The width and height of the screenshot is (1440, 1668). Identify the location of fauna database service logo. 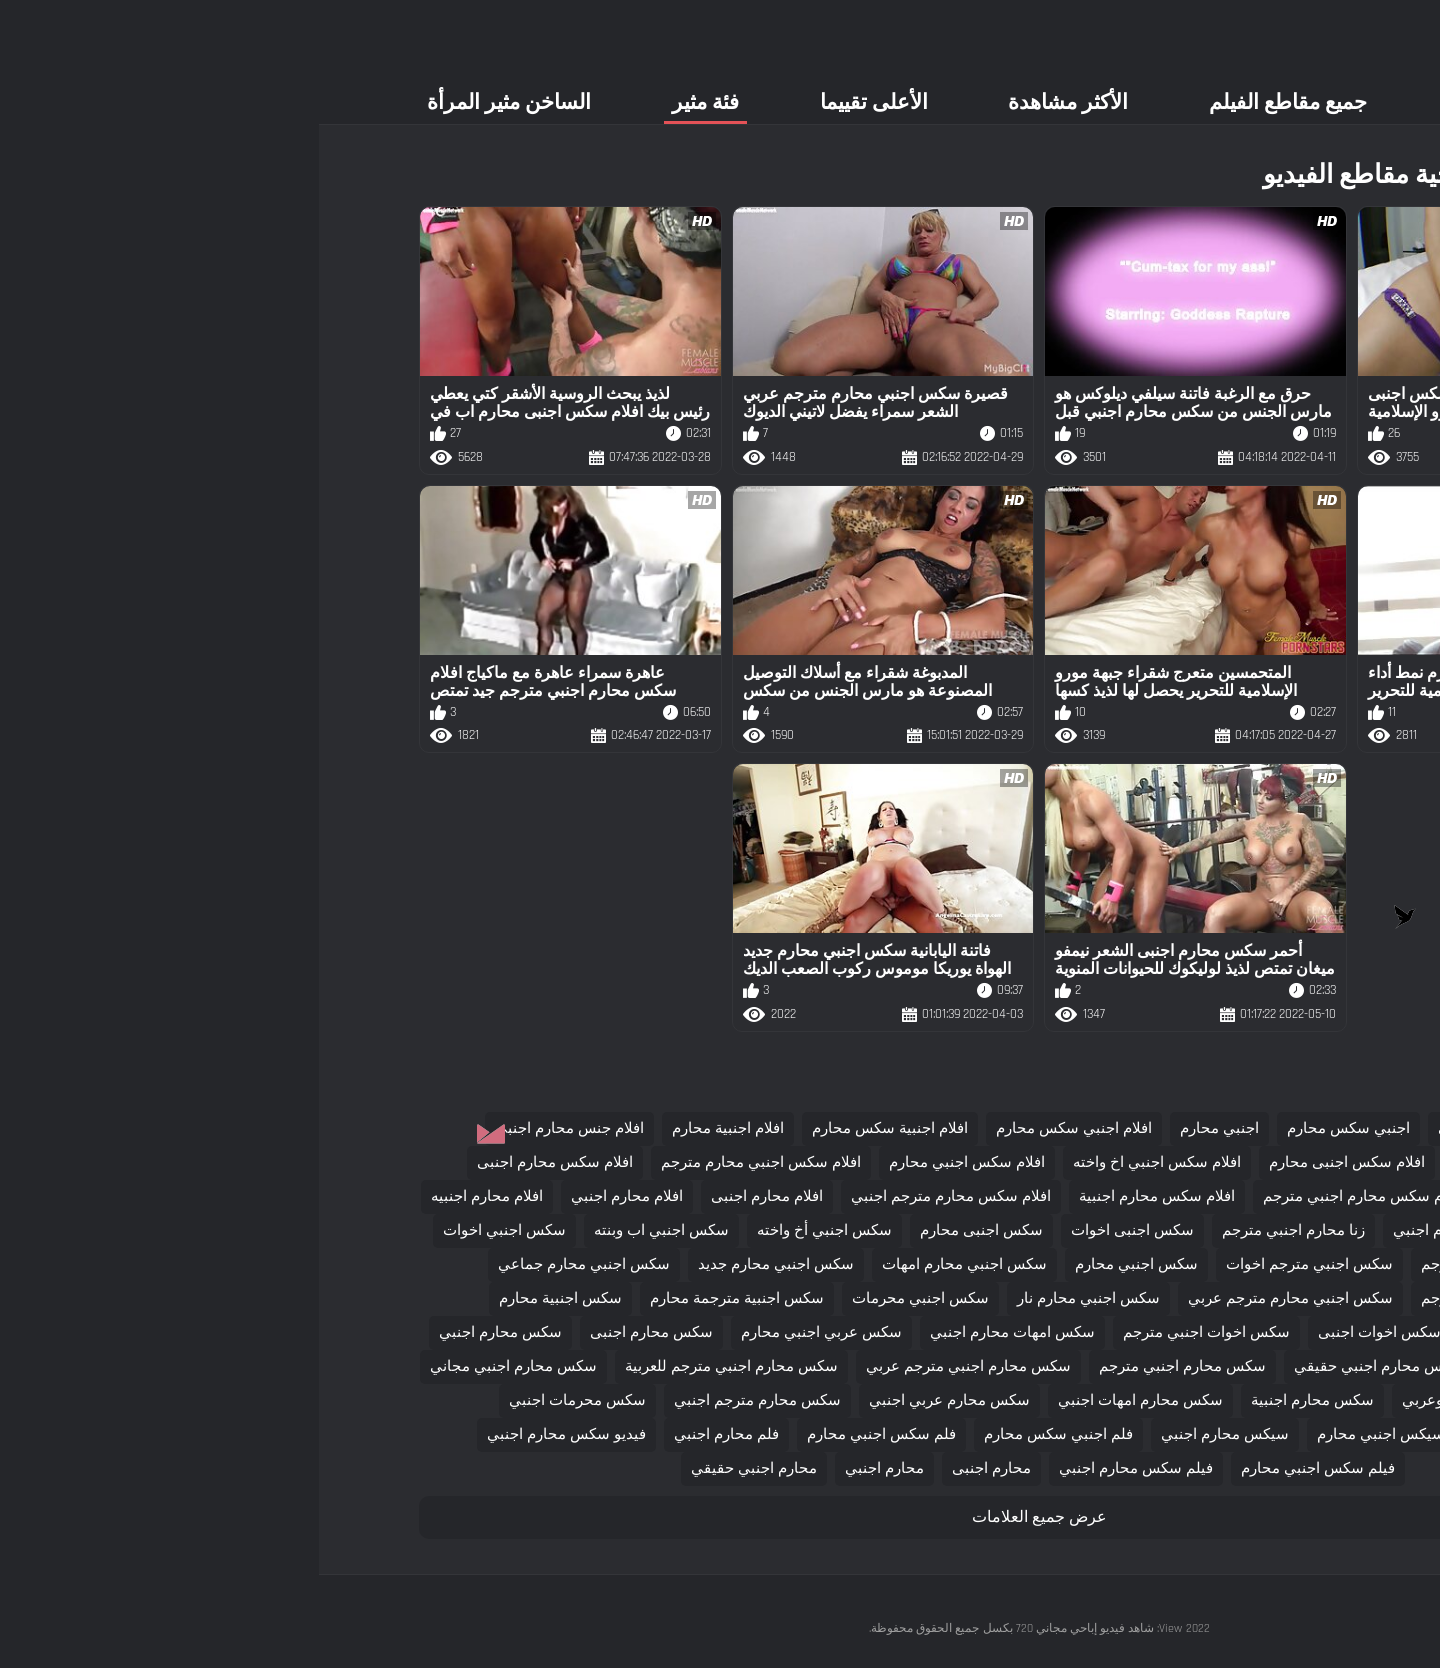
(1405, 917).